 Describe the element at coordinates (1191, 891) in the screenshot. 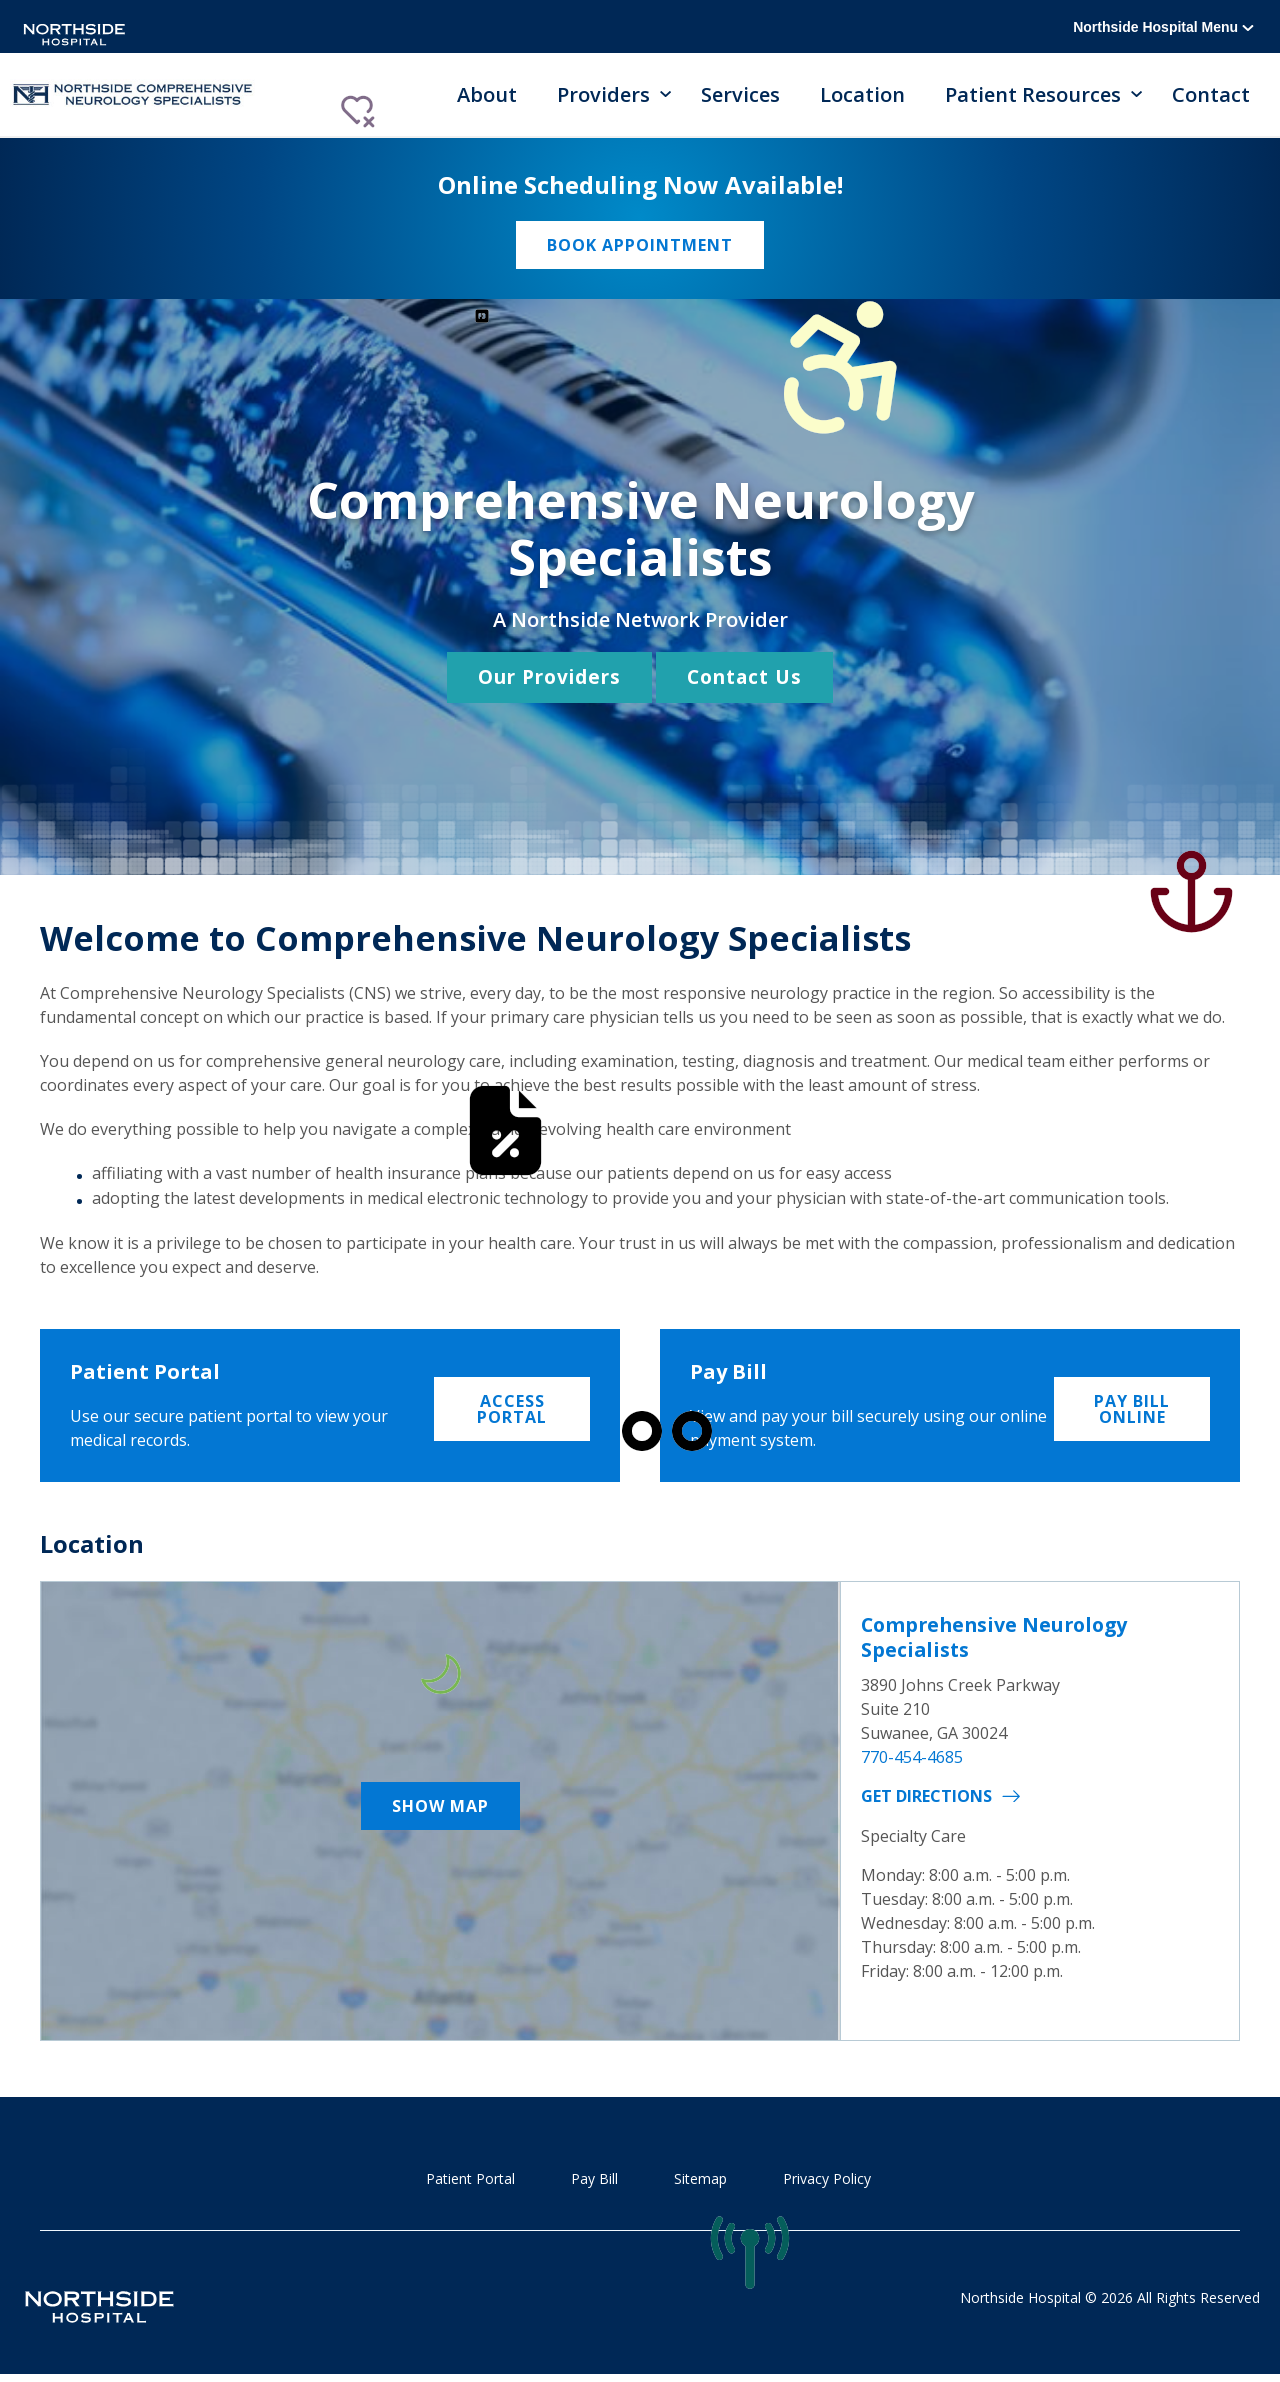

I see `anchor a component or element in place` at that location.